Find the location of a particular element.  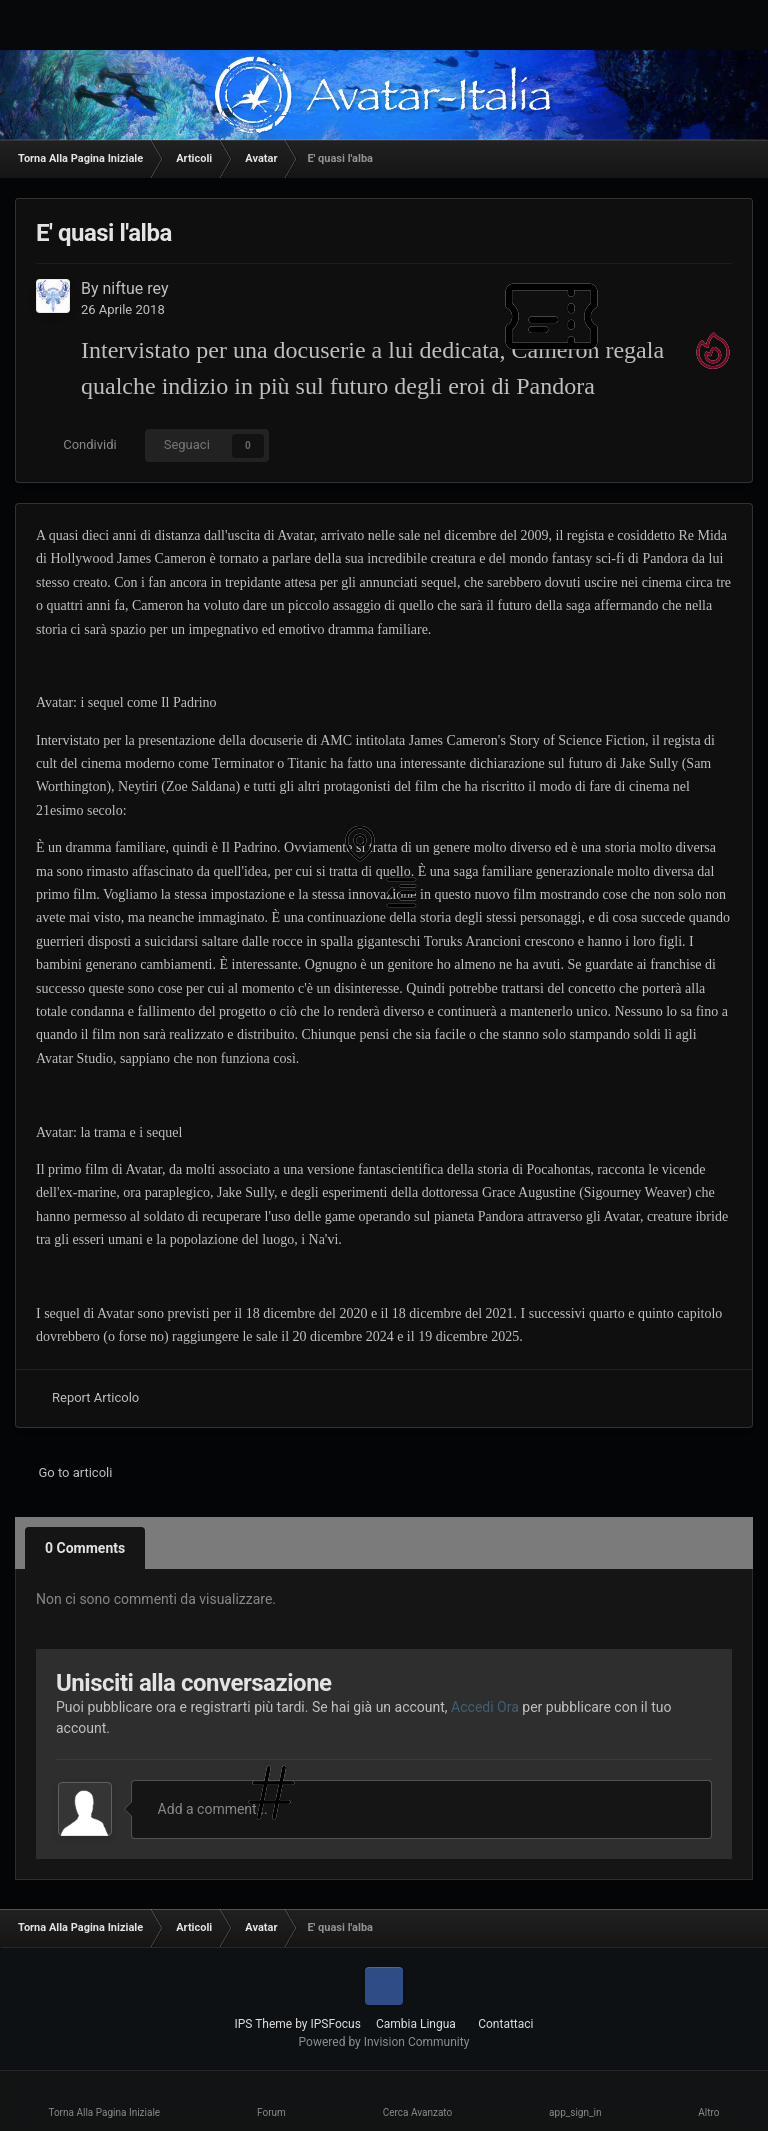

add or search hashtags is located at coordinates (271, 1792).